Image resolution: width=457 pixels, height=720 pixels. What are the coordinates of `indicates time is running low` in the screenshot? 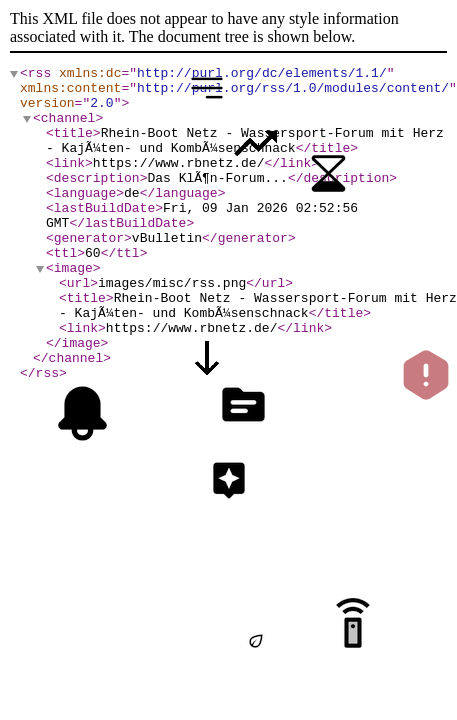 It's located at (328, 173).